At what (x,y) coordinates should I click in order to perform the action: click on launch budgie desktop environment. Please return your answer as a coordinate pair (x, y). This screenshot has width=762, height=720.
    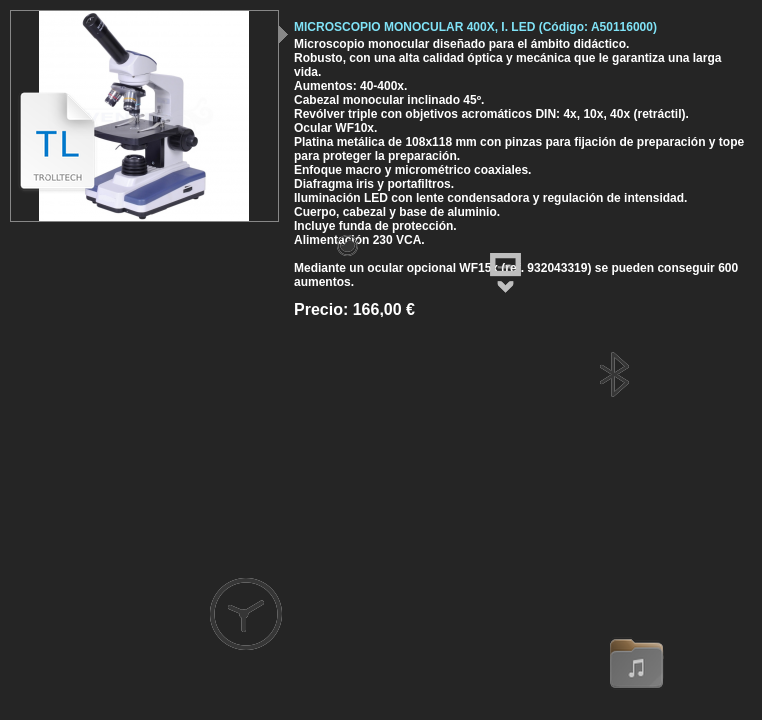
    Looking at the image, I should click on (347, 245).